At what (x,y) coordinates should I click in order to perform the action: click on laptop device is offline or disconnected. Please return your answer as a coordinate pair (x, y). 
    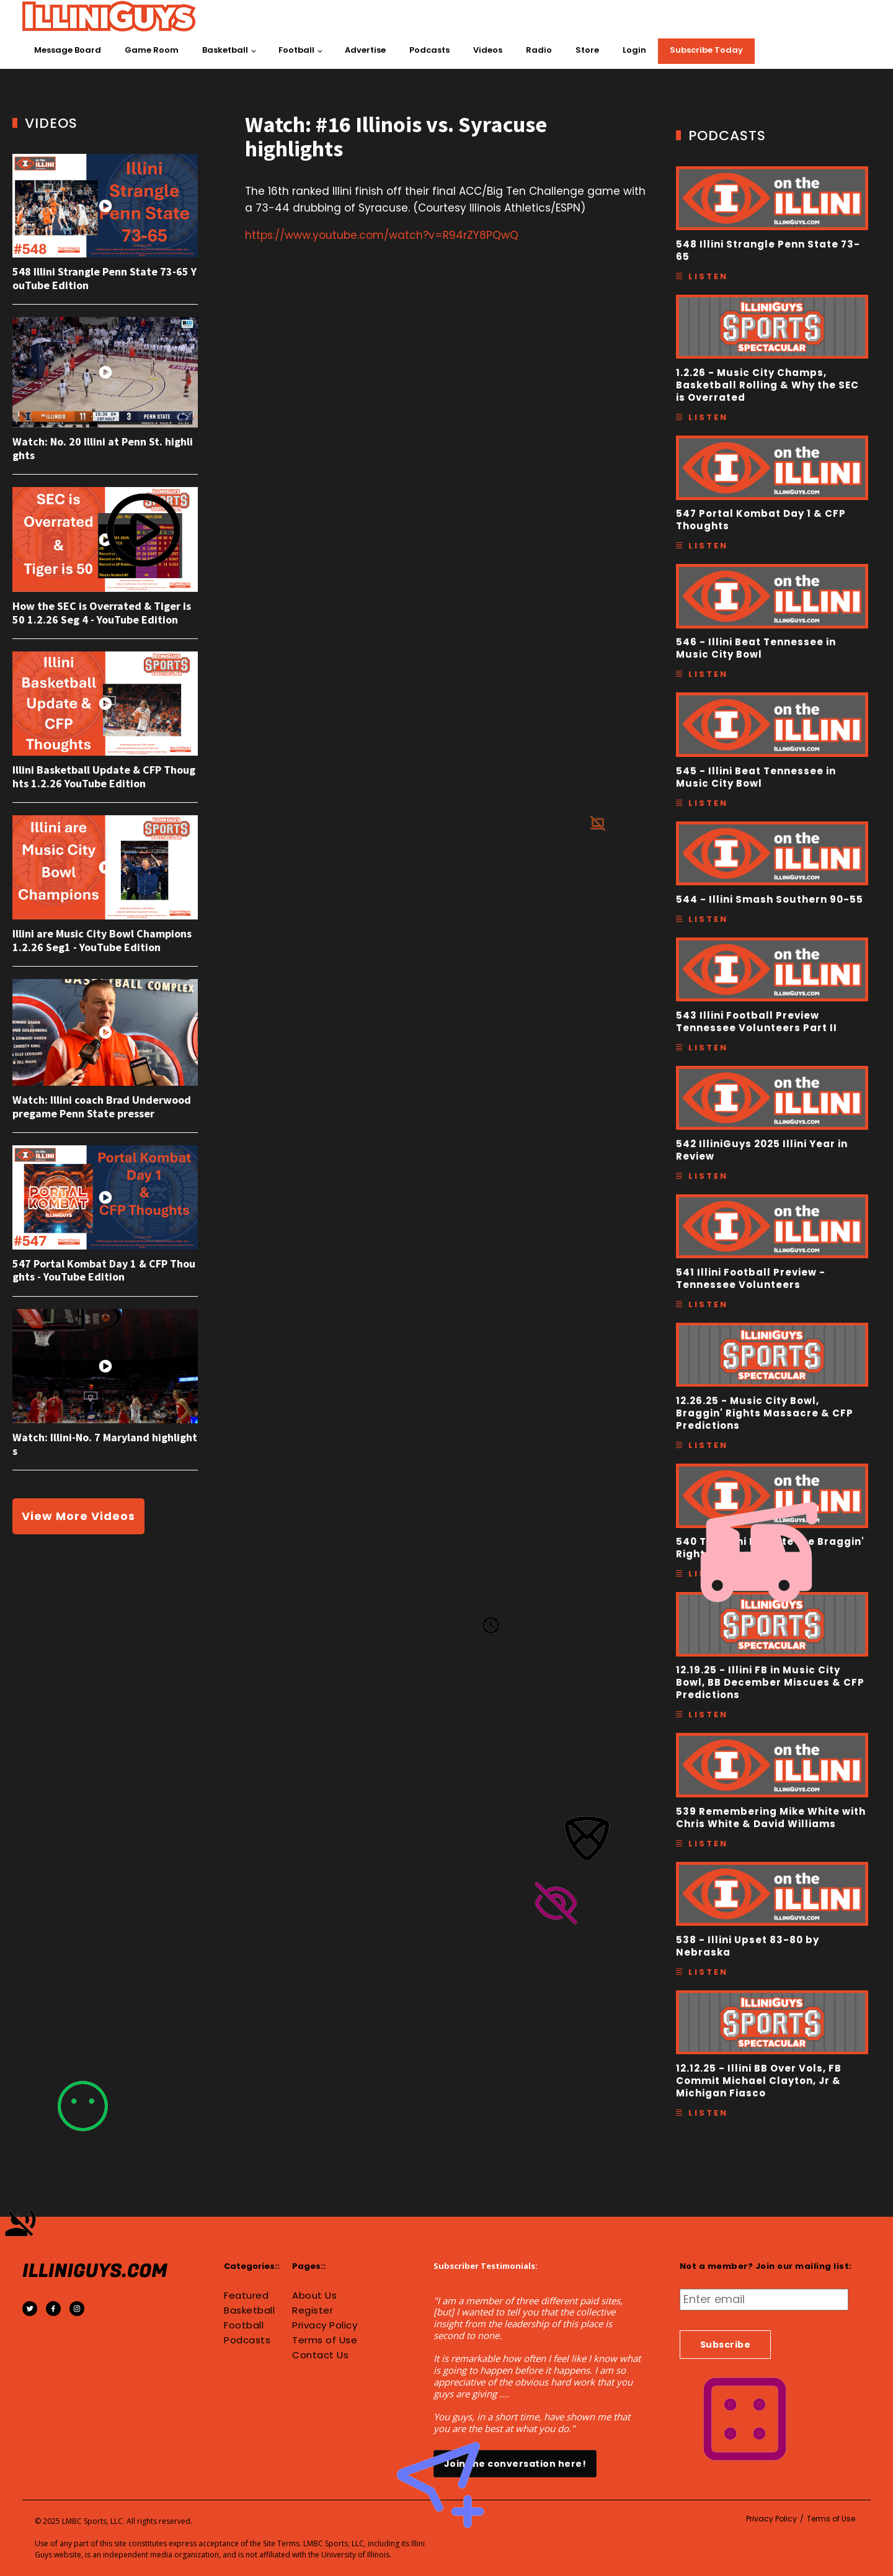
    Looking at the image, I should click on (598, 823).